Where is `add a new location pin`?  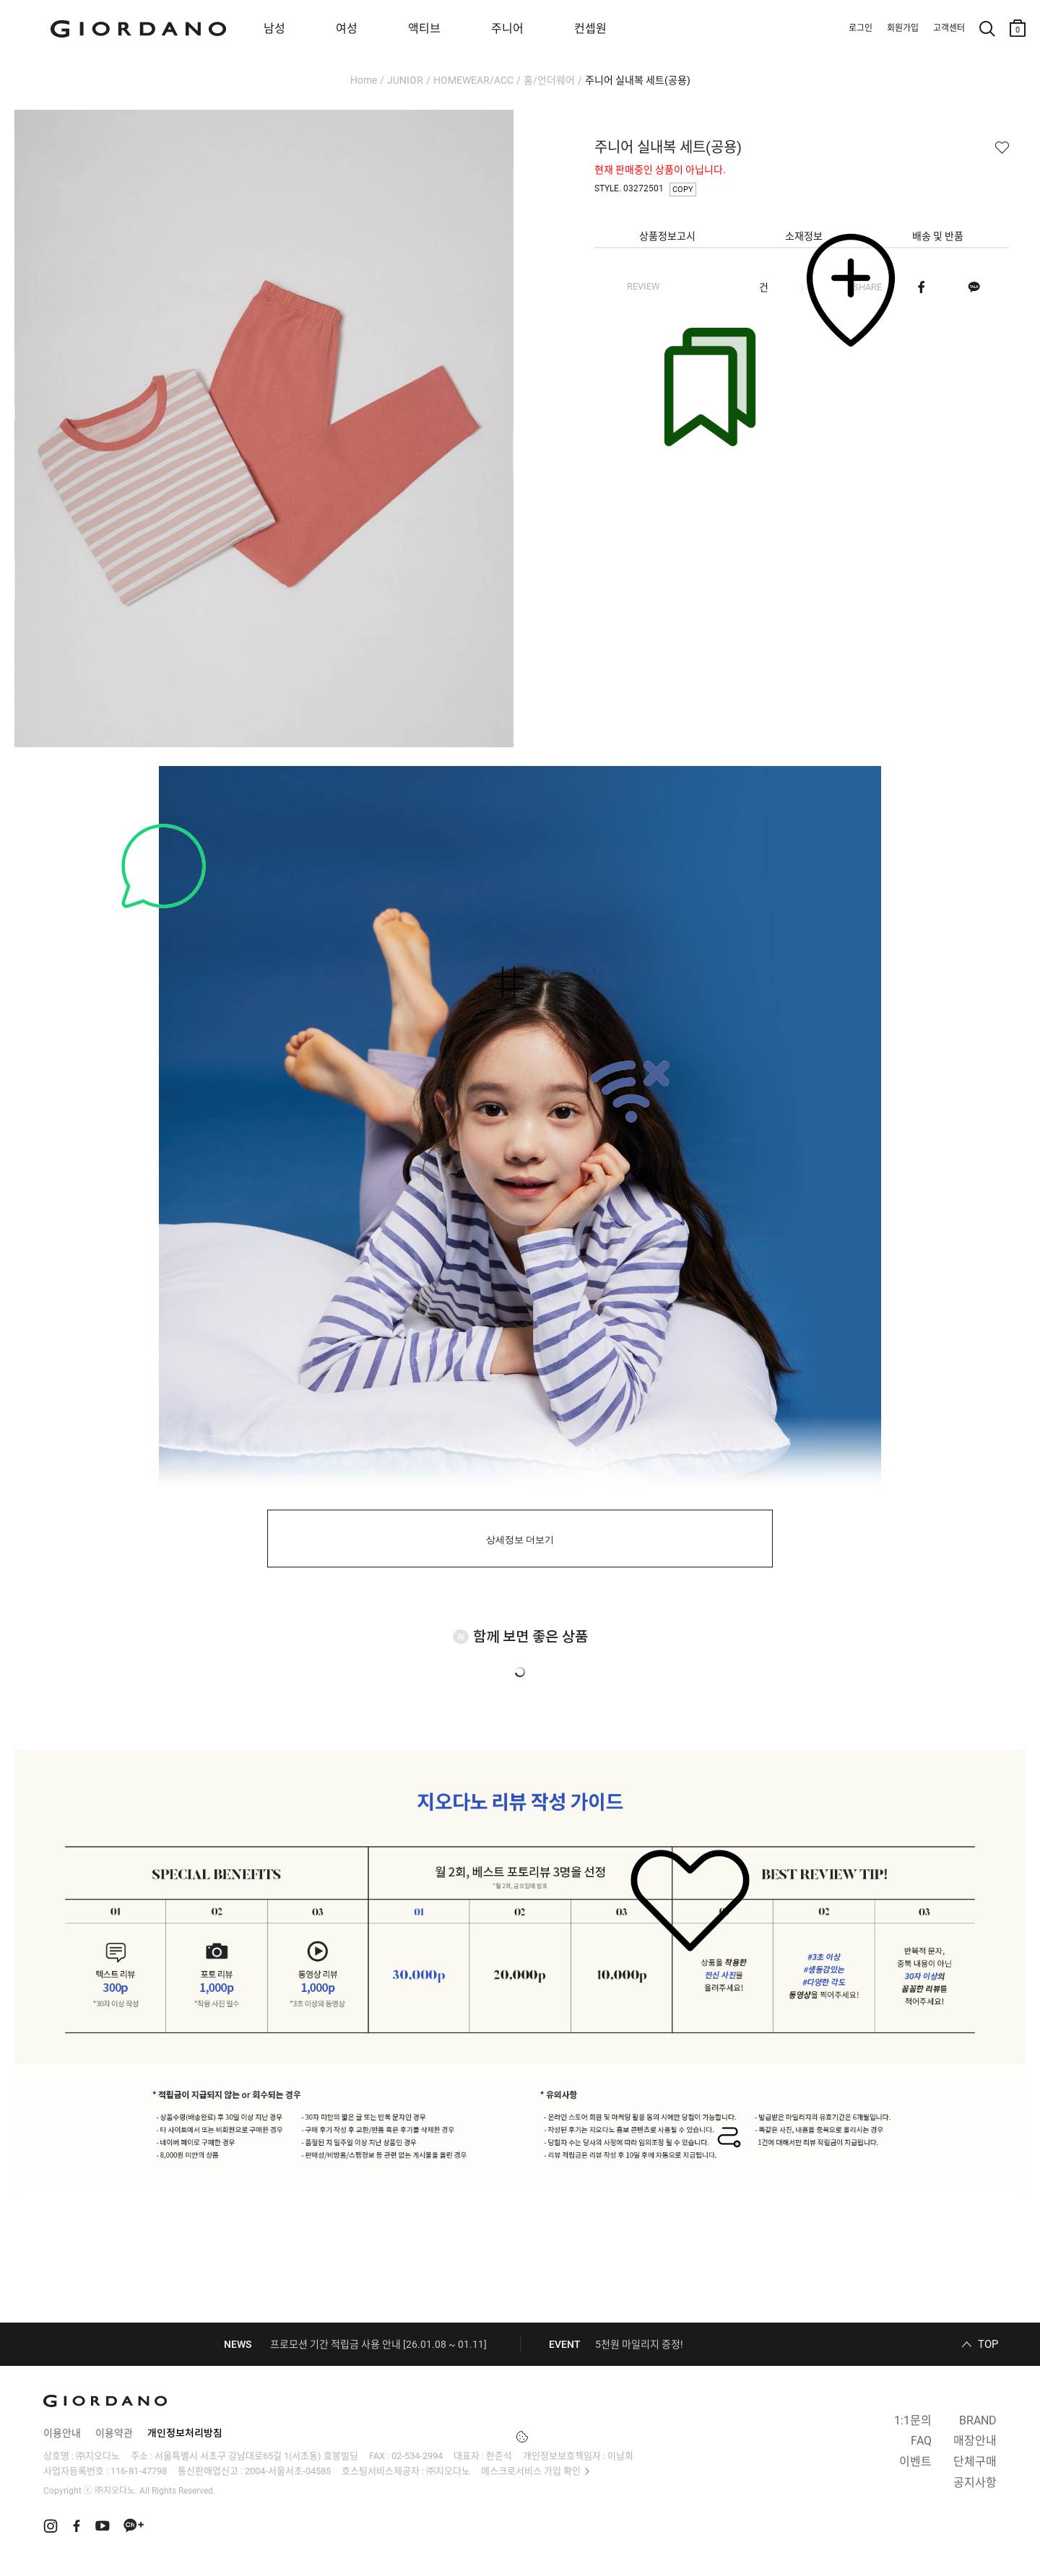
add a new location pin is located at coordinates (851, 290).